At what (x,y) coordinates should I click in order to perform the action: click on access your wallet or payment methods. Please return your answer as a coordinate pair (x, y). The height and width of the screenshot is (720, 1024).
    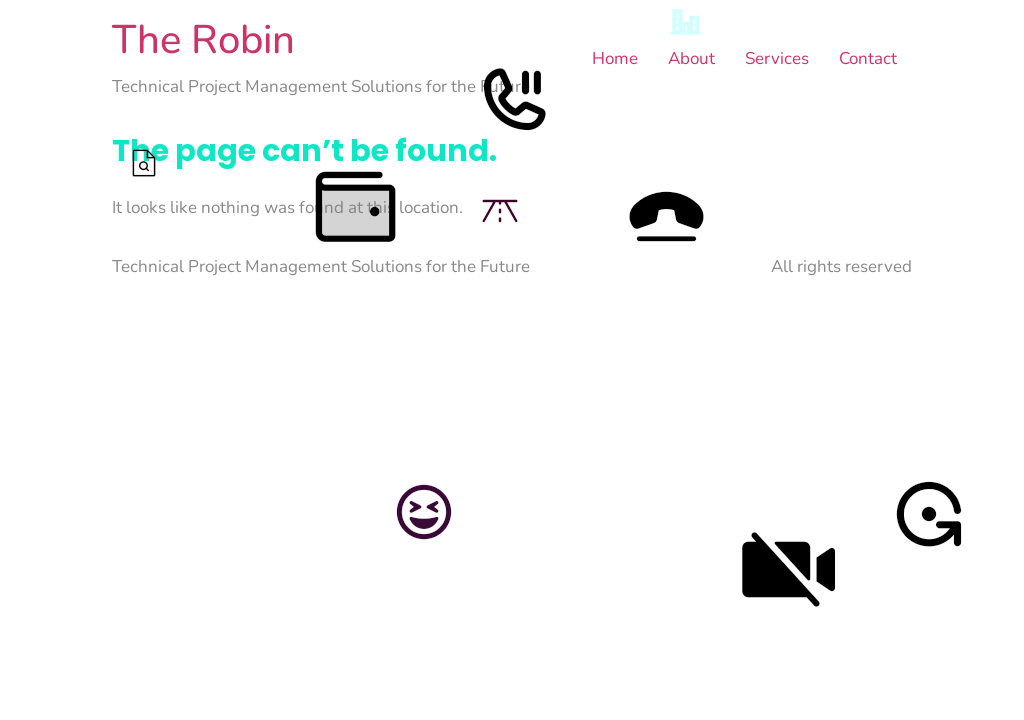
    Looking at the image, I should click on (354, 210).